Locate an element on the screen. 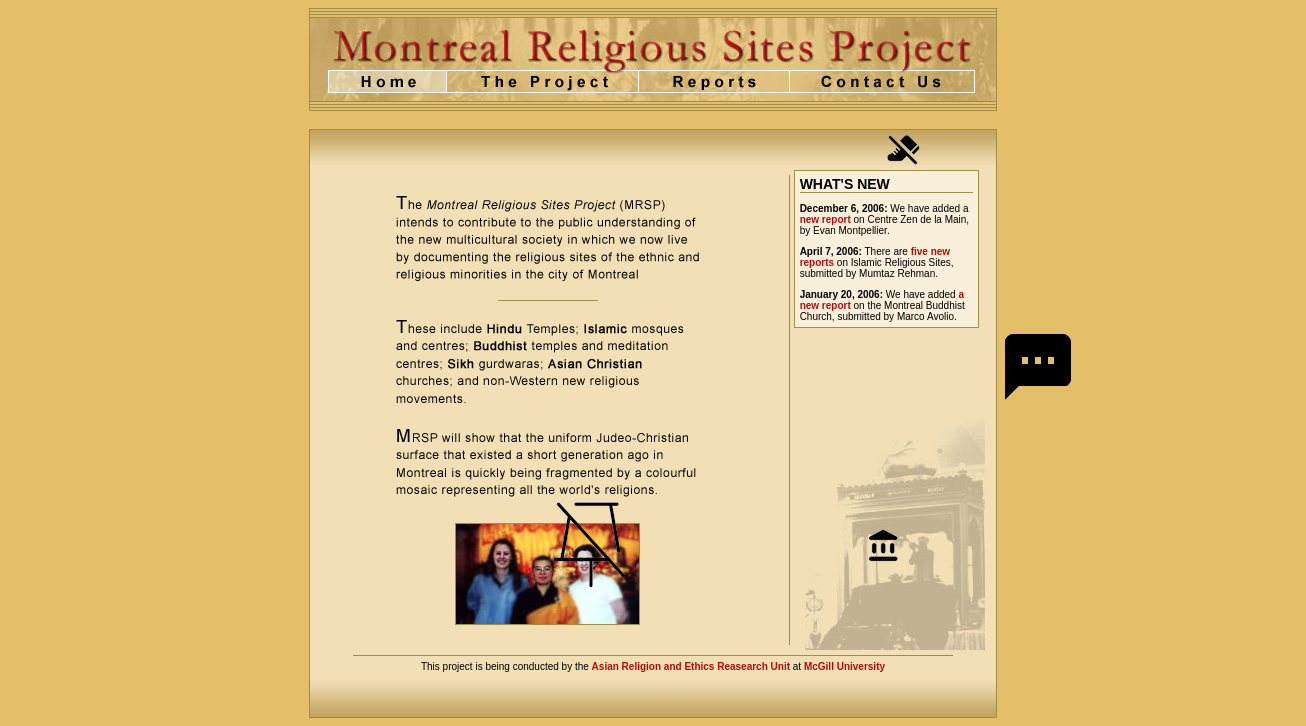  open text messages is located at coordinates (1038, 367).